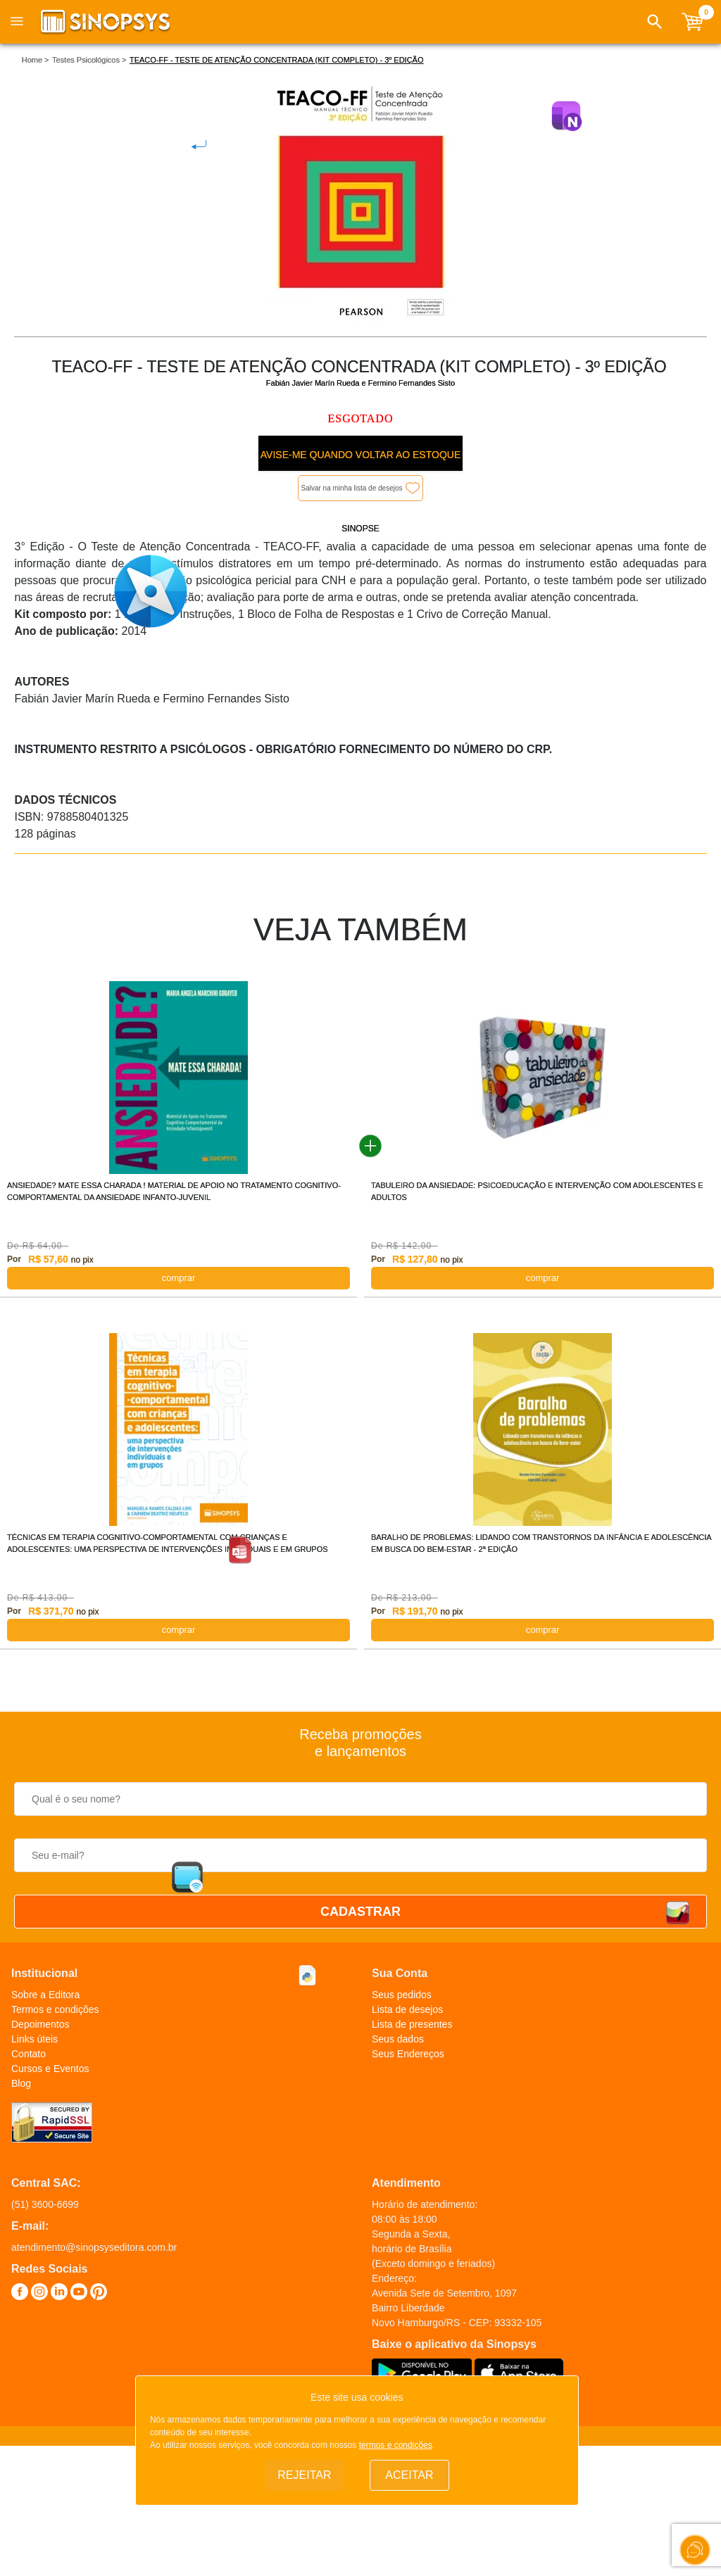  Describe the element at coordinates (370, 1146) in the screenshot. I see `add a new item or file` at that location.